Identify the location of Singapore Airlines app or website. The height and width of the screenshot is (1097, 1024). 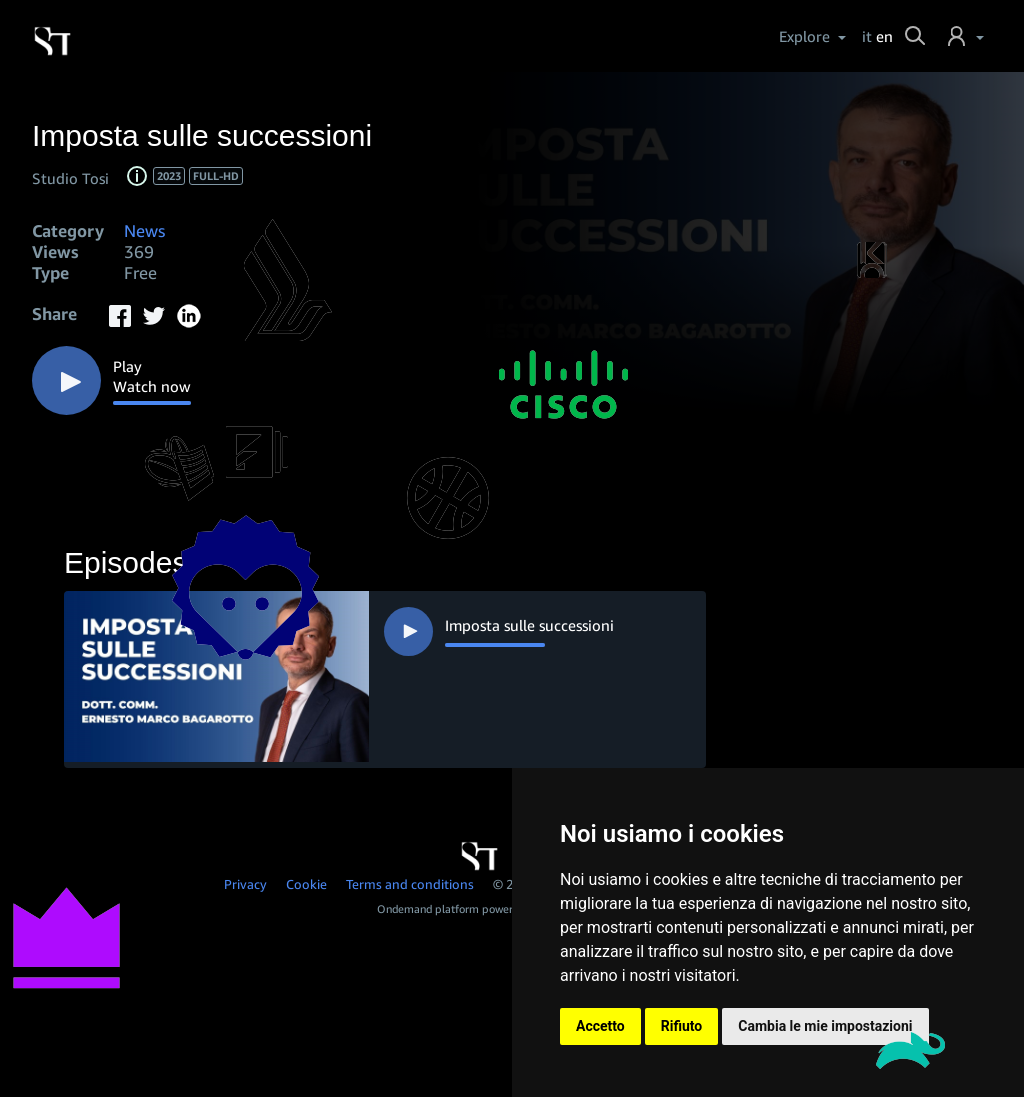
(288, 280).